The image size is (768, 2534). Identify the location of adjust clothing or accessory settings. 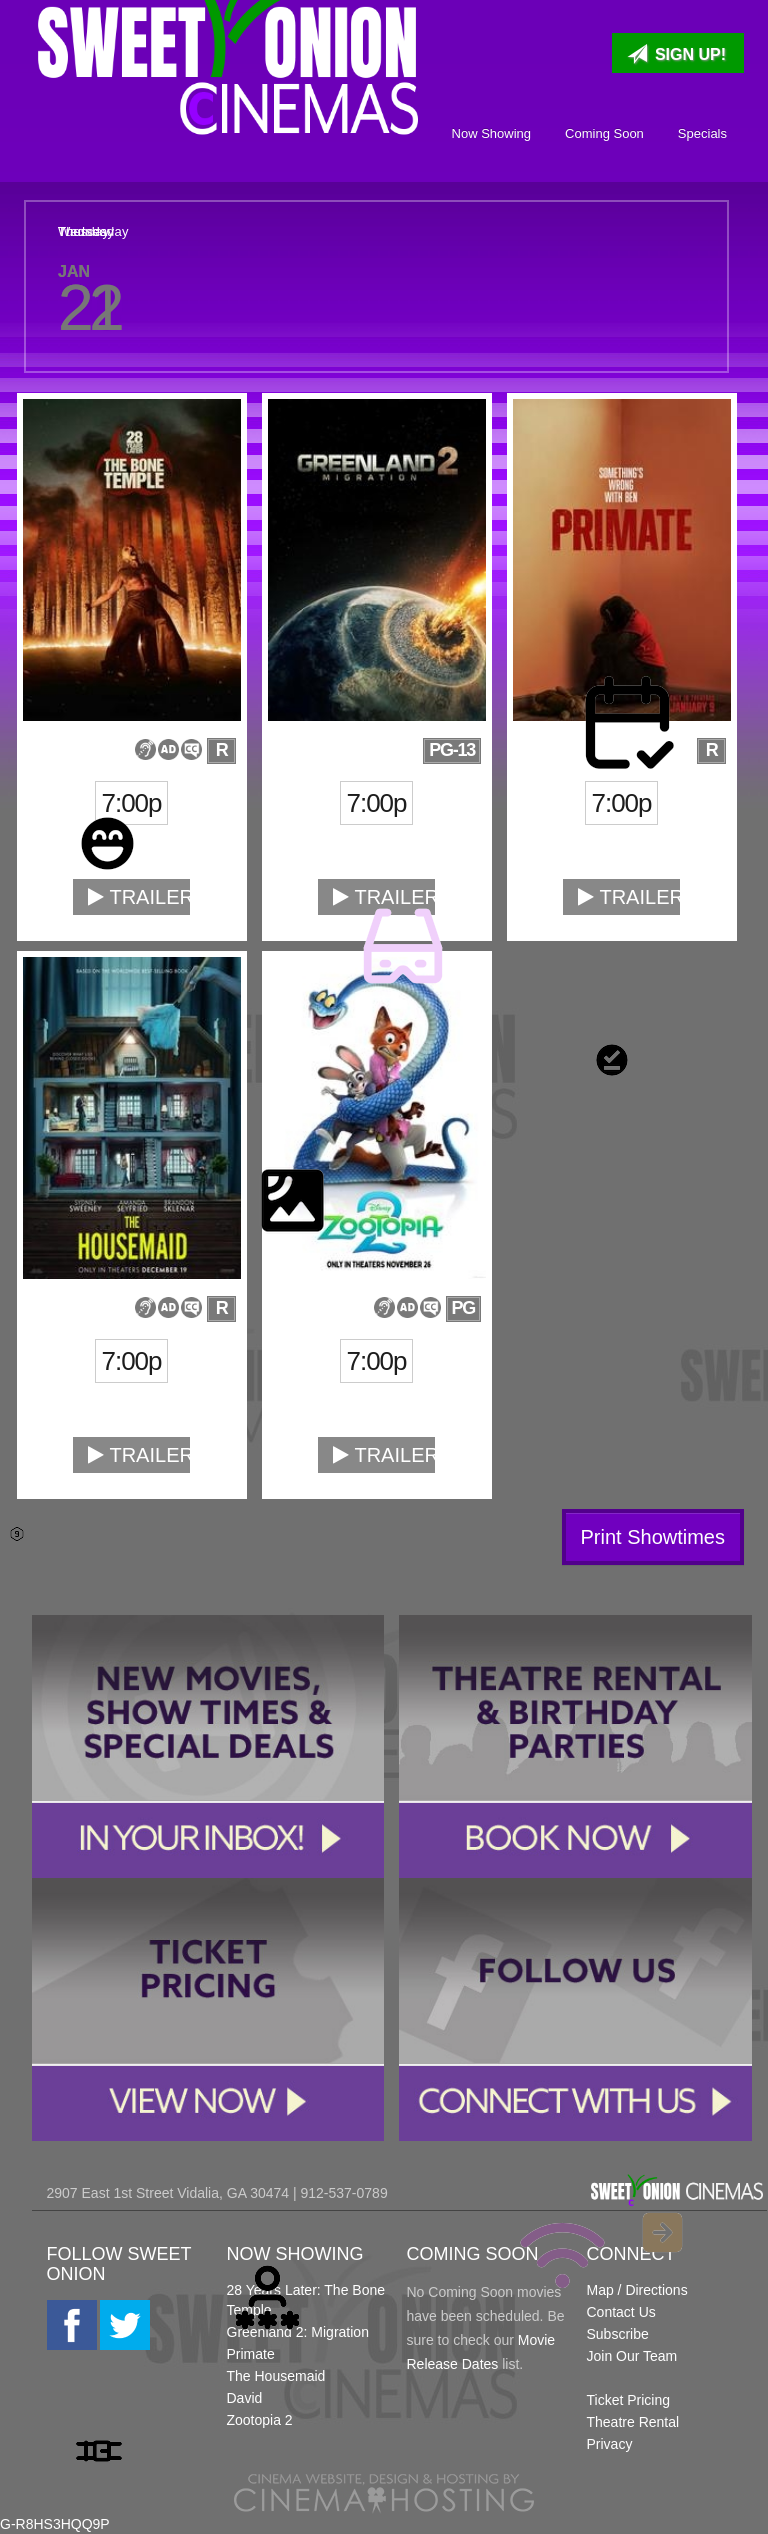
(99, 2451).